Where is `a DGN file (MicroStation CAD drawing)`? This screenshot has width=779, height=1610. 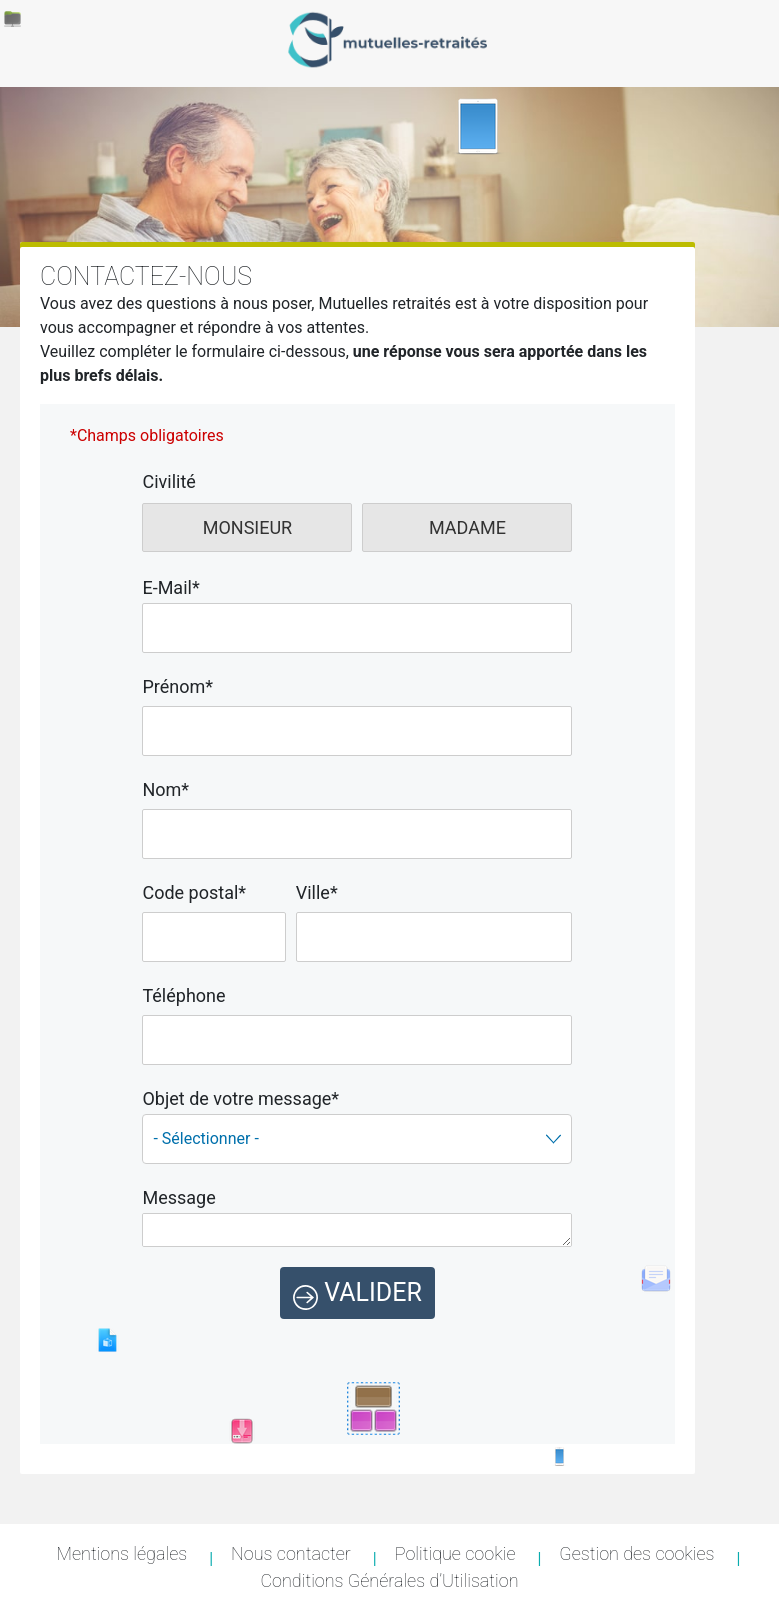 a DGN file (MicroStation CAD drawing) is located at coordinates (107, 1340).